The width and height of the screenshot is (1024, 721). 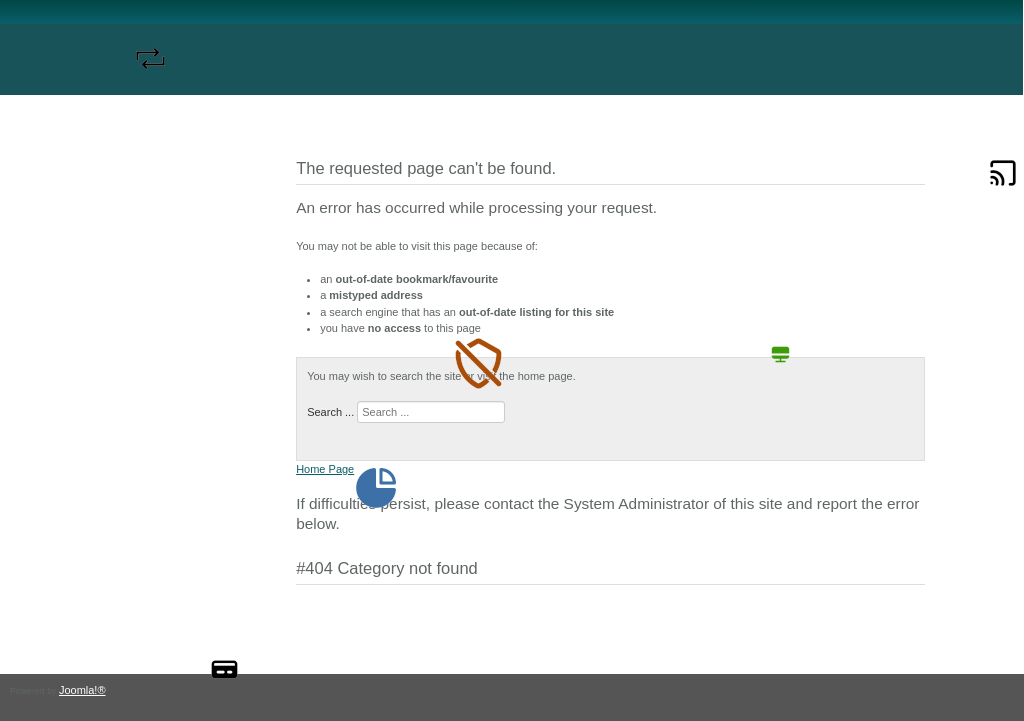 I want to click on enable repeat mode for media playback, so click(x=150, y=58).